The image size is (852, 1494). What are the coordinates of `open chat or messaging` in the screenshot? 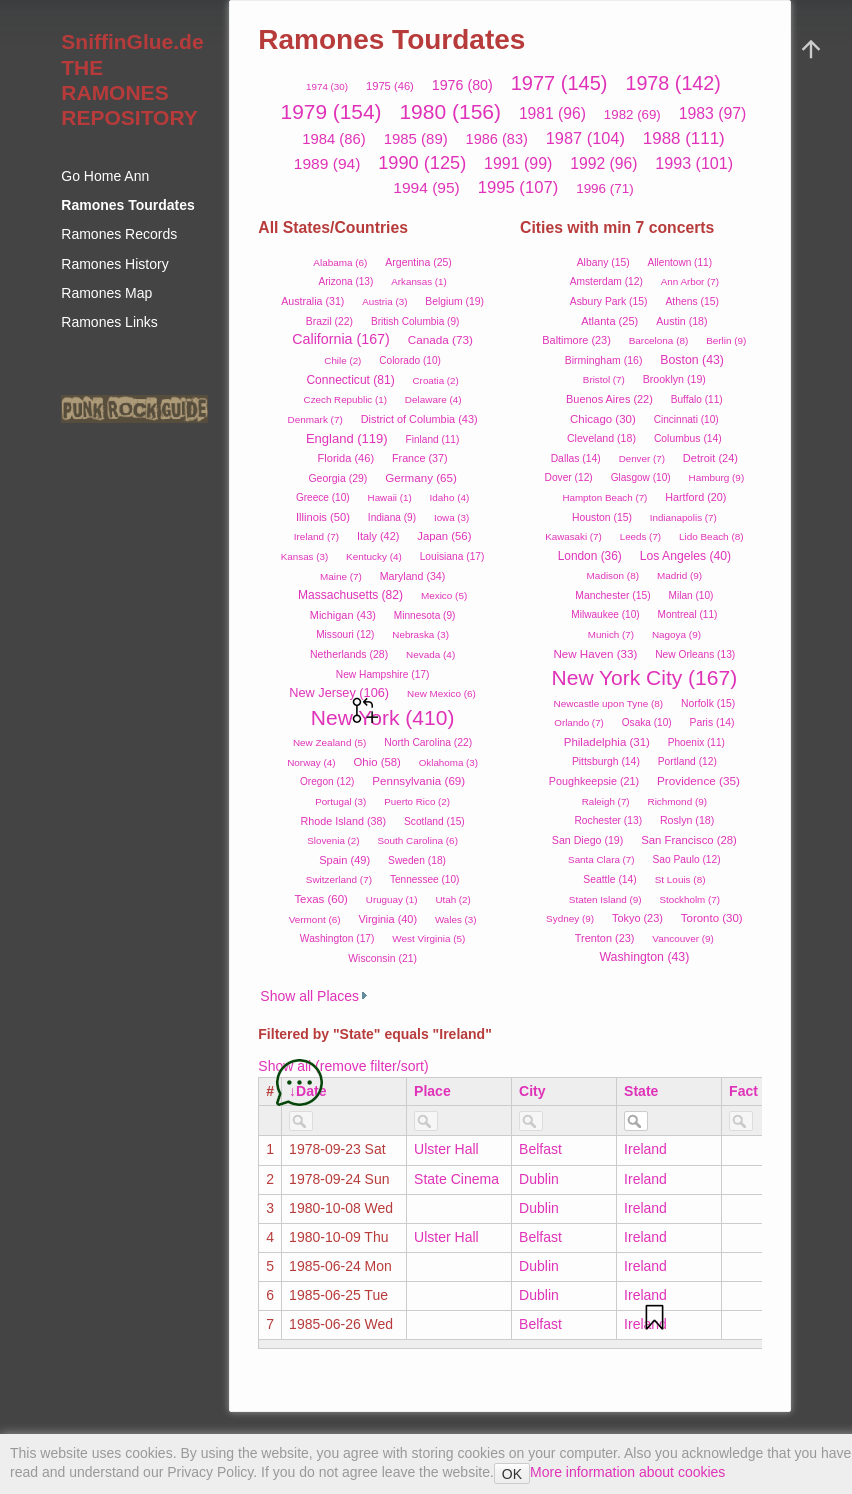 It's located at (299, 1082).